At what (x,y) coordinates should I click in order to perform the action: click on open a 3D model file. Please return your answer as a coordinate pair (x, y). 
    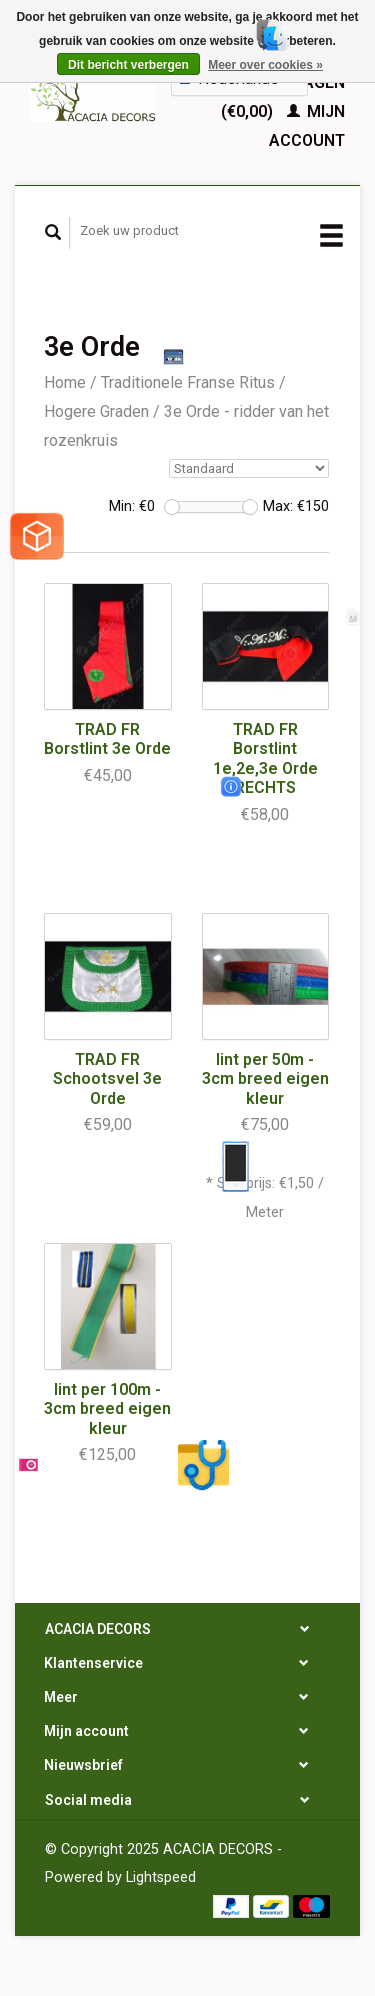
    Looking at the image, I should click on (37, 535).